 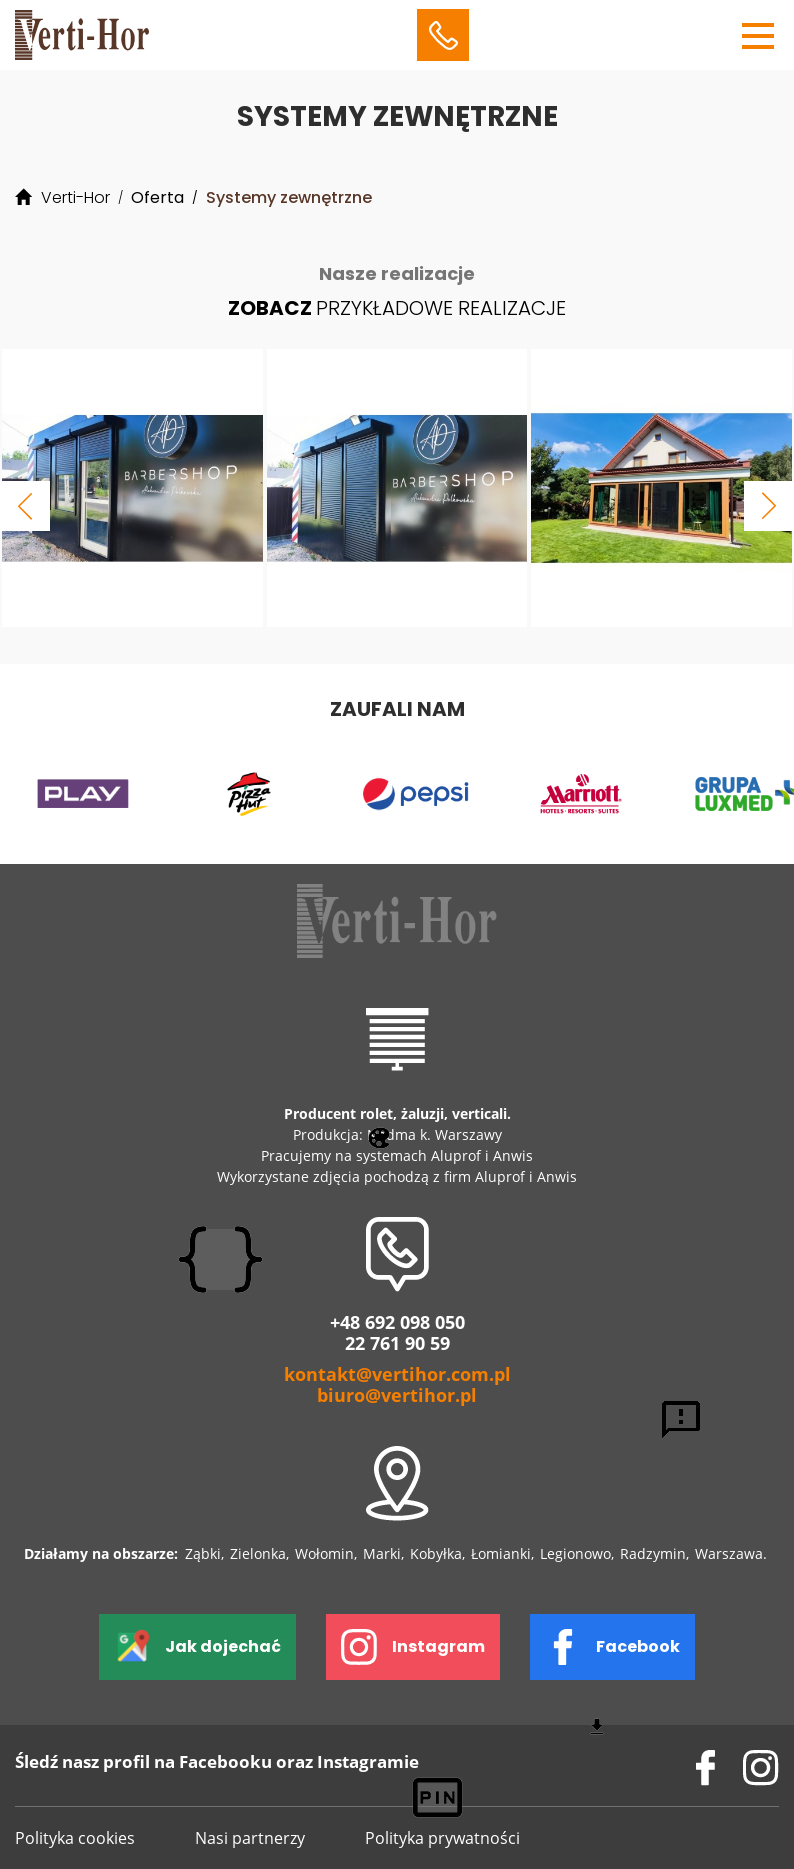 What do you see at coordinates (681, 1420) in the screenshot?
I see `submit feedback or report an issue` at bounding box center [681, 1420].